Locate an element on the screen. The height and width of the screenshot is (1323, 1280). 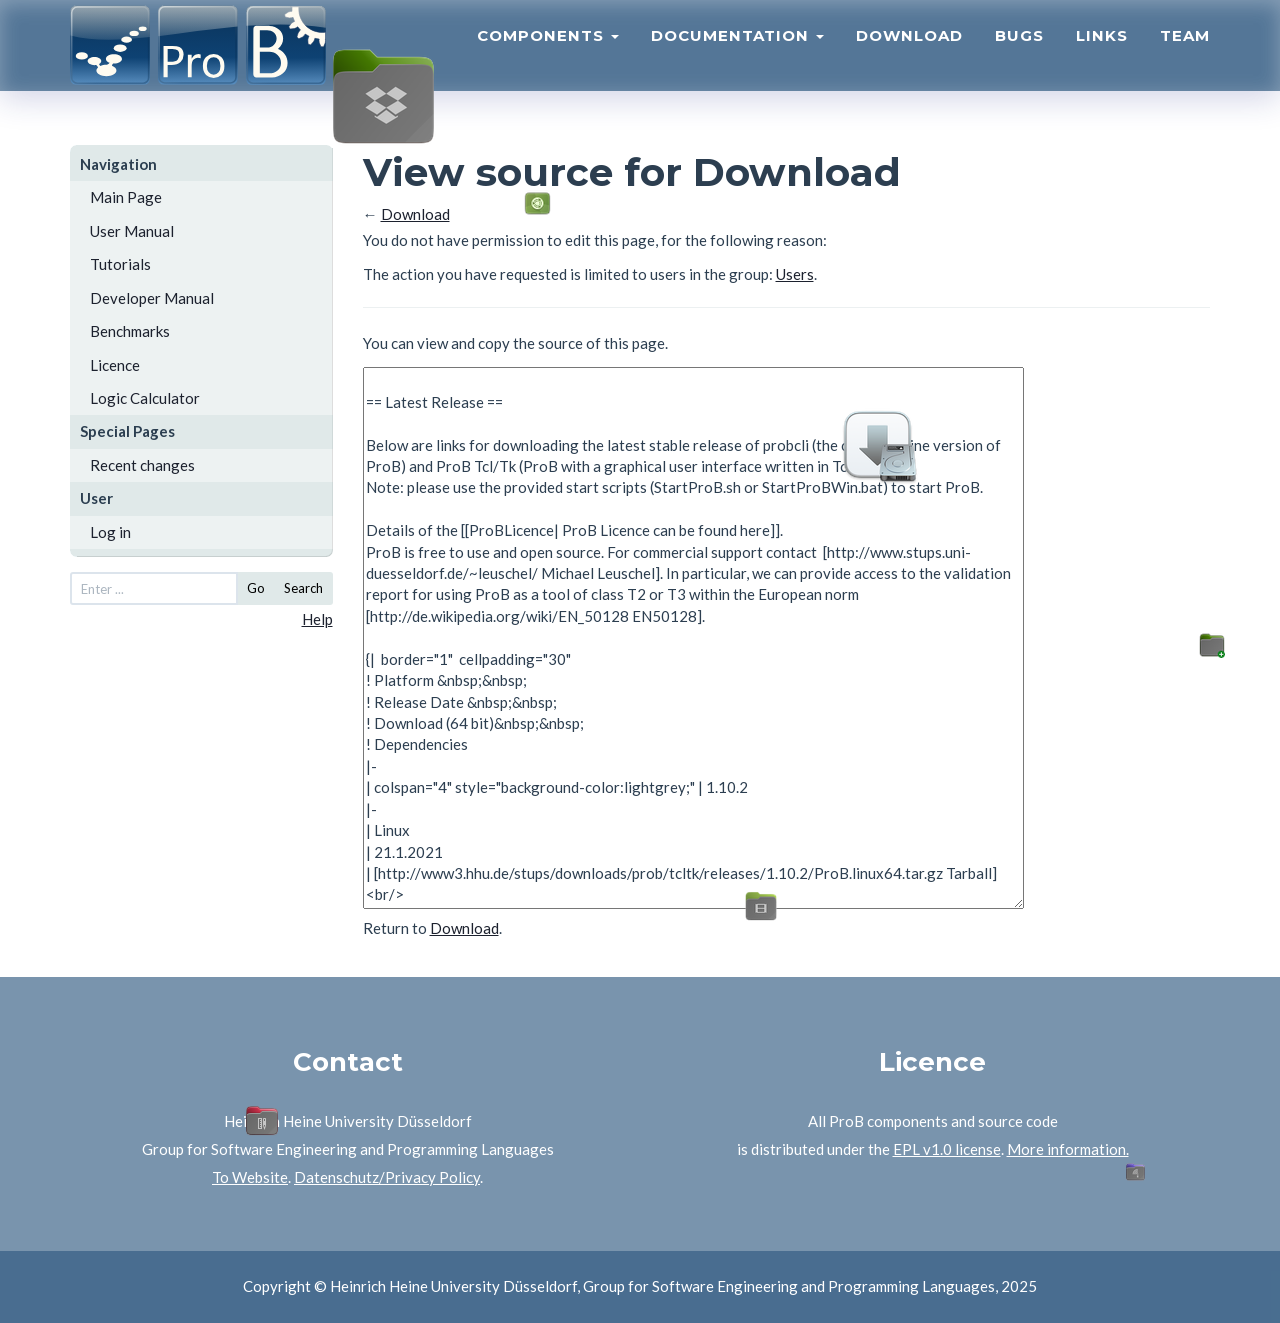
open your videos folder is located at coordinates (761, 906).